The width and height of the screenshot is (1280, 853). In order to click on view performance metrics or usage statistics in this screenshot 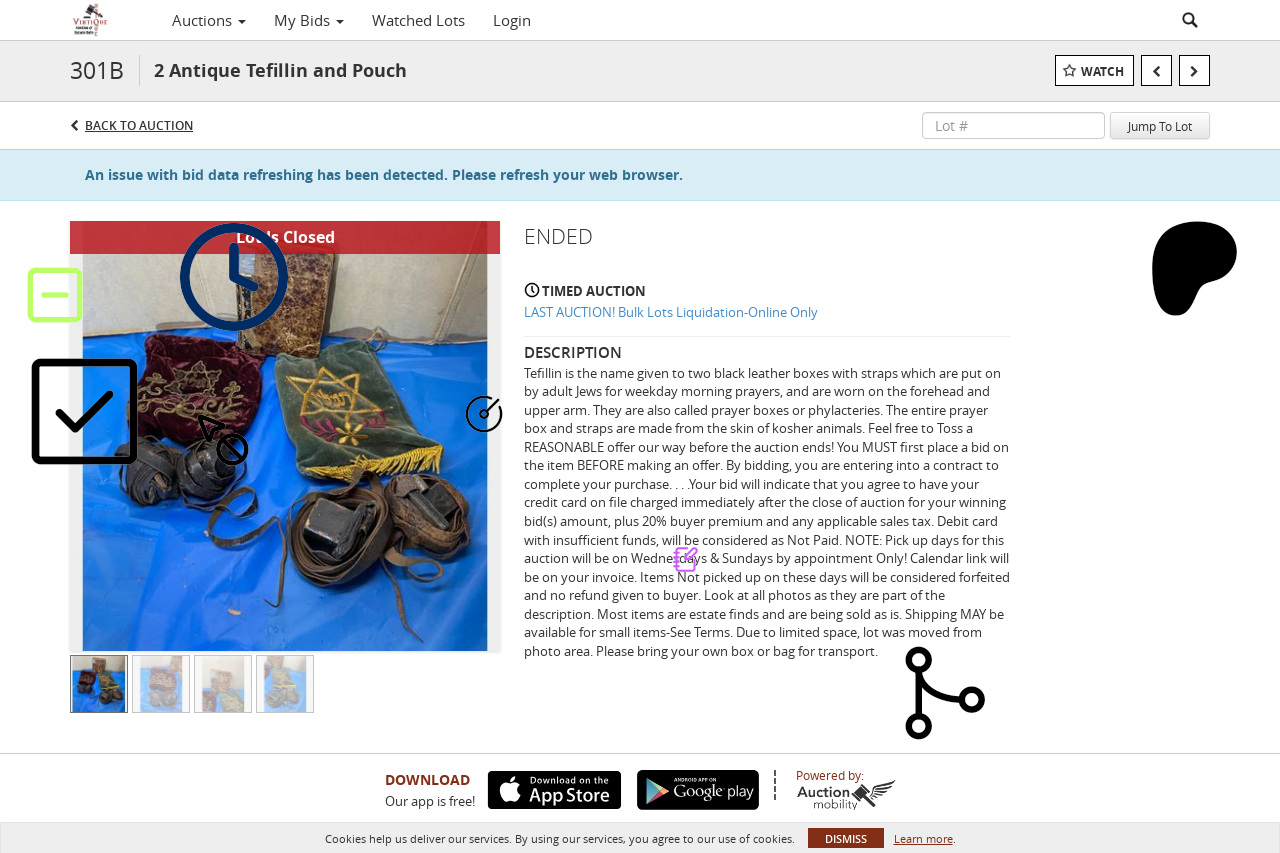, I will do `click(484, 414)`.